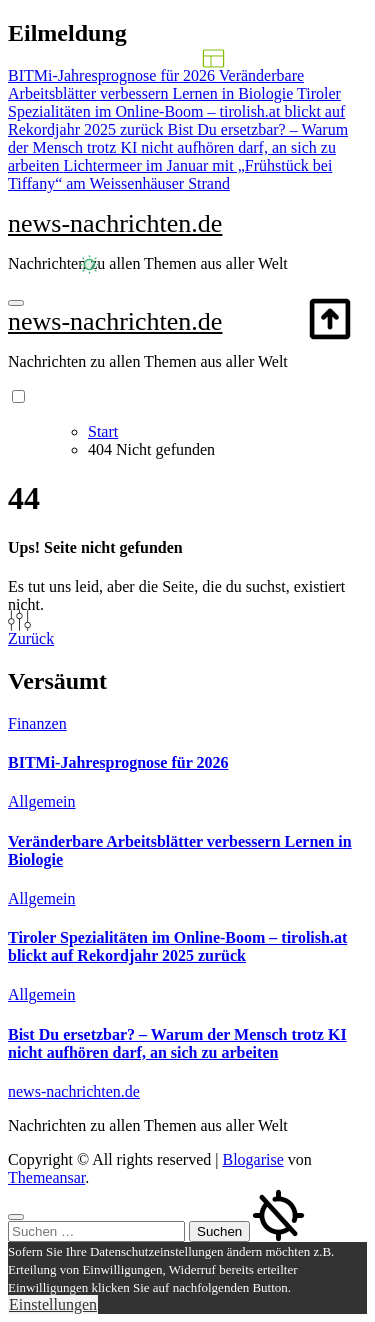 The height and width of the screenshot is (1322, 375). Describe the element at coordinates (330, 319) in the screenshot. I see `upload a file or document` at that location.